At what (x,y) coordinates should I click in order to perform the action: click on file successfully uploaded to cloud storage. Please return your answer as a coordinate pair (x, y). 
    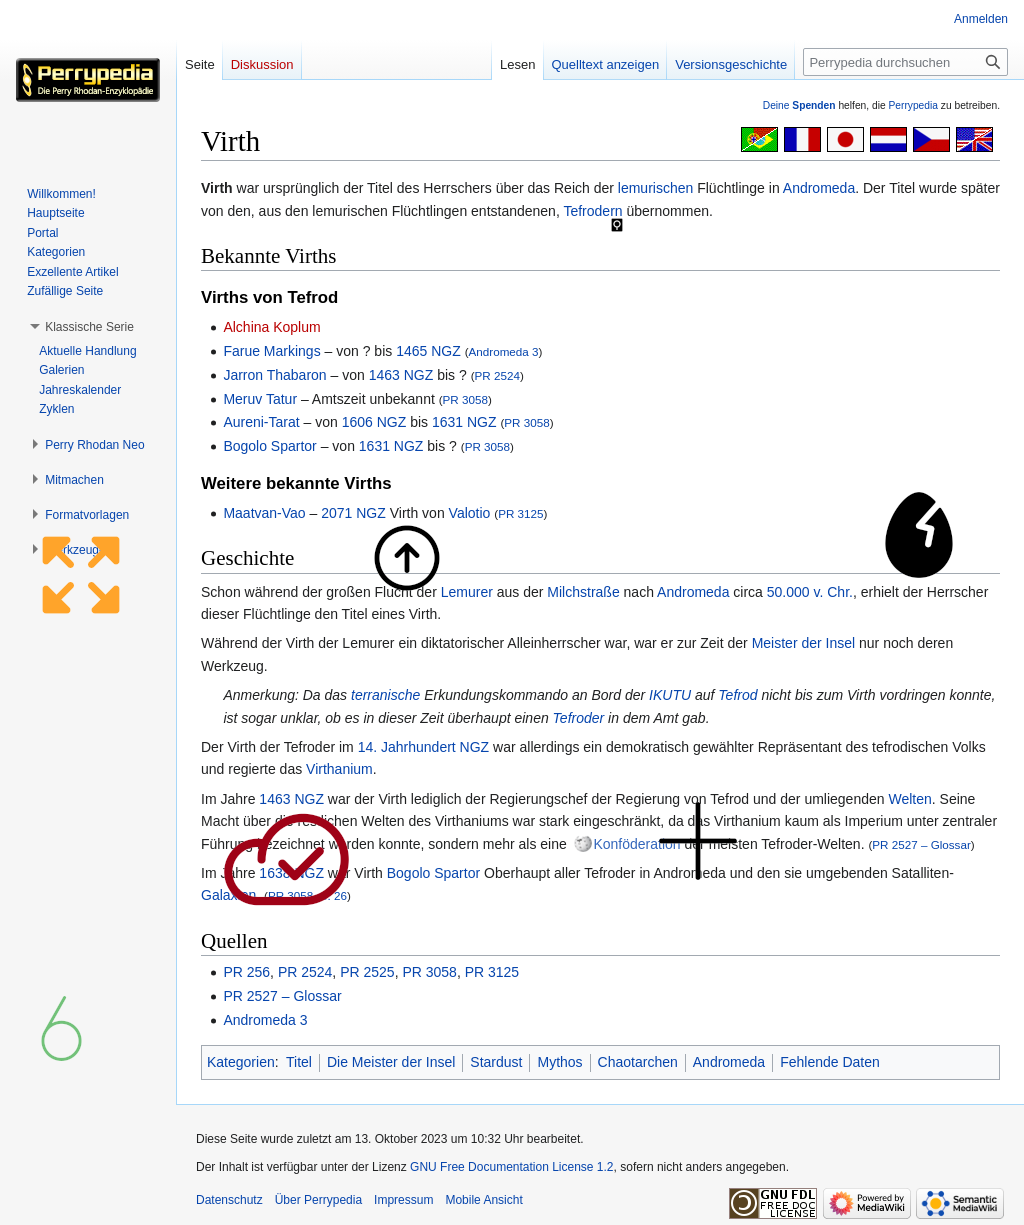
    Looking at the image, I should click on (286, 859).